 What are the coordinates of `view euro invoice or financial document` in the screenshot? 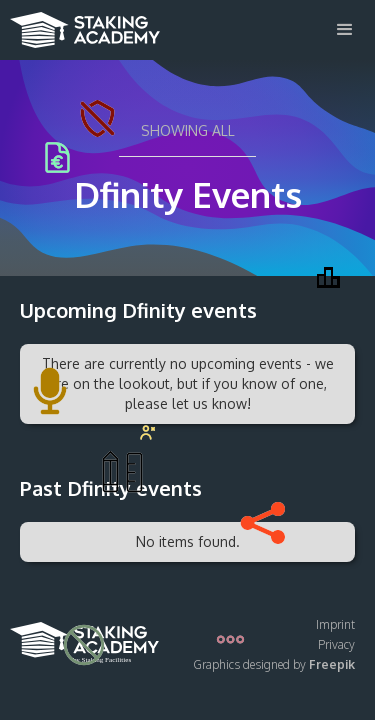 It's located at (57, 157).